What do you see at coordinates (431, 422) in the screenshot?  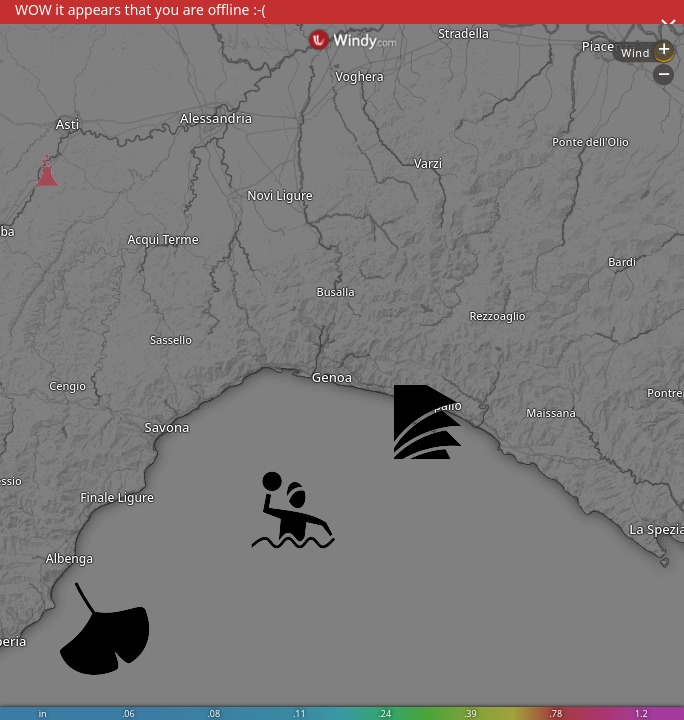 I see `view documents or files` at bounding box center [431, 422].